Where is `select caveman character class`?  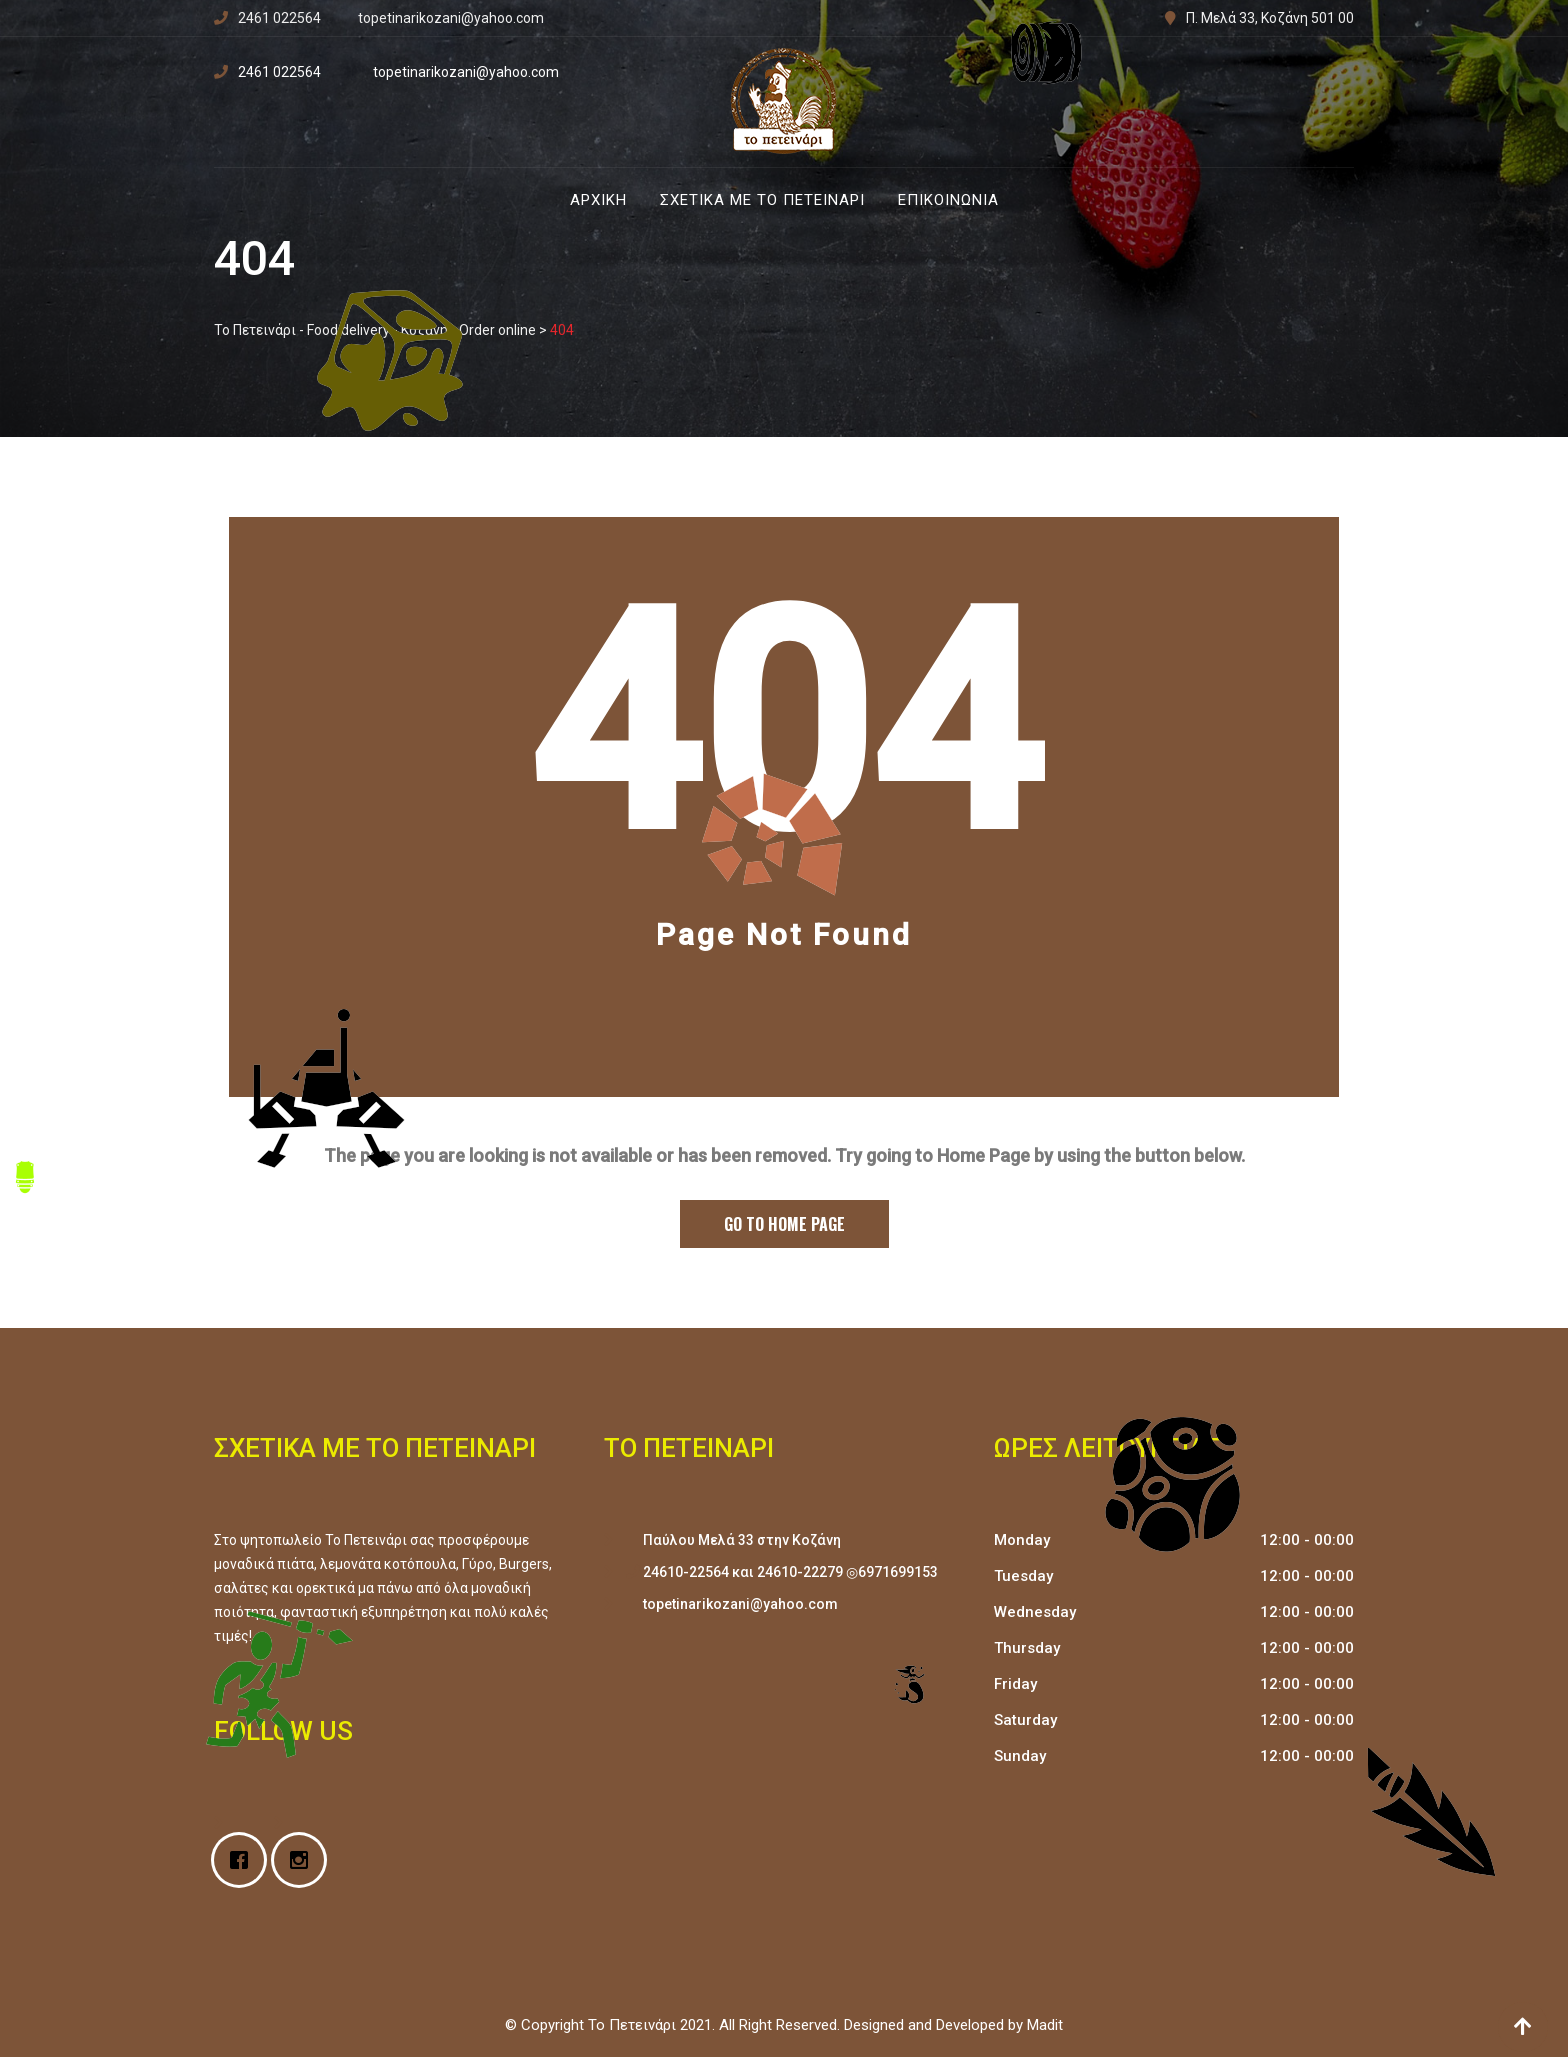
select caveman character class is located at coordinates (279, 1684).